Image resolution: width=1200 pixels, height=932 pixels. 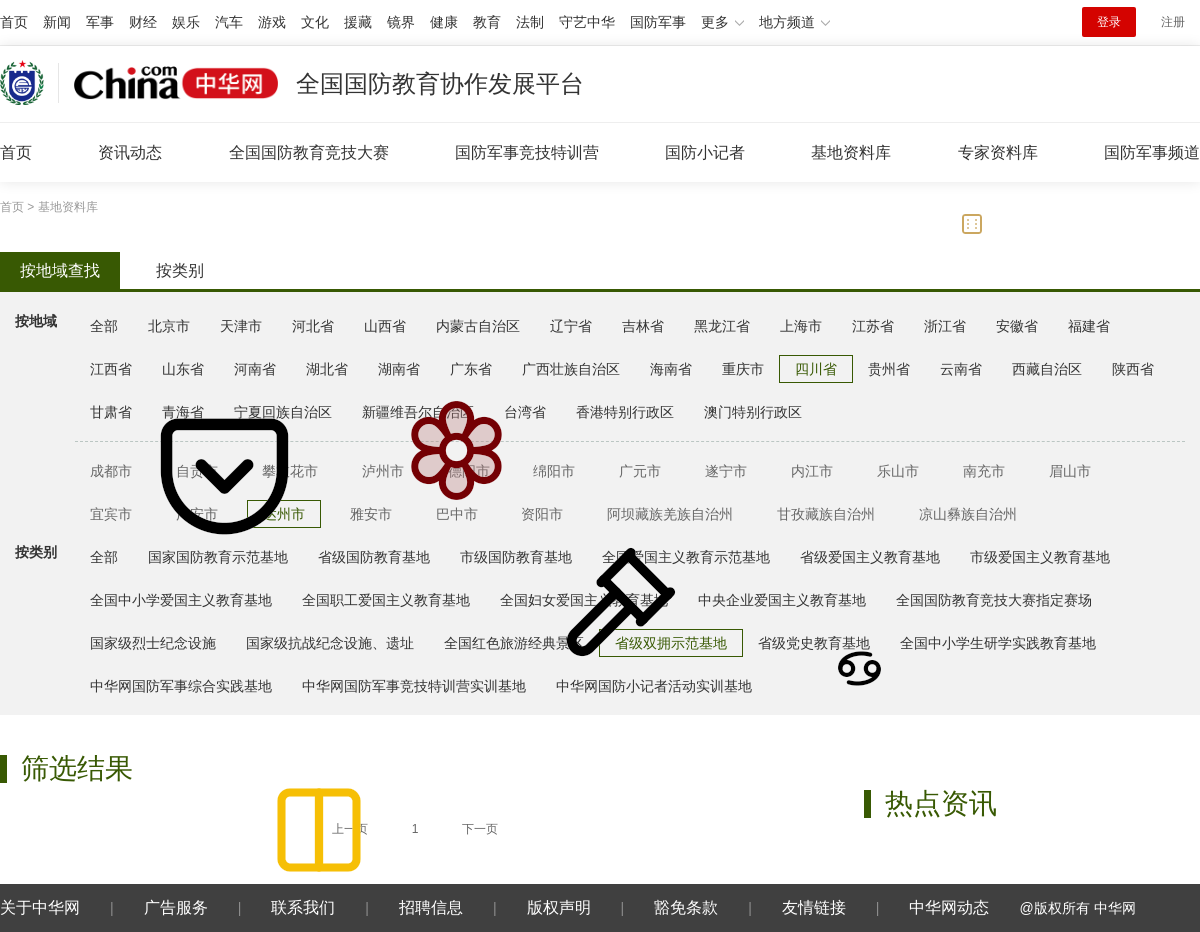 What do you see at coordinates (456, 450) in the screenshot?
I see `access garden or plant care features` at bounding box center [456, 450].